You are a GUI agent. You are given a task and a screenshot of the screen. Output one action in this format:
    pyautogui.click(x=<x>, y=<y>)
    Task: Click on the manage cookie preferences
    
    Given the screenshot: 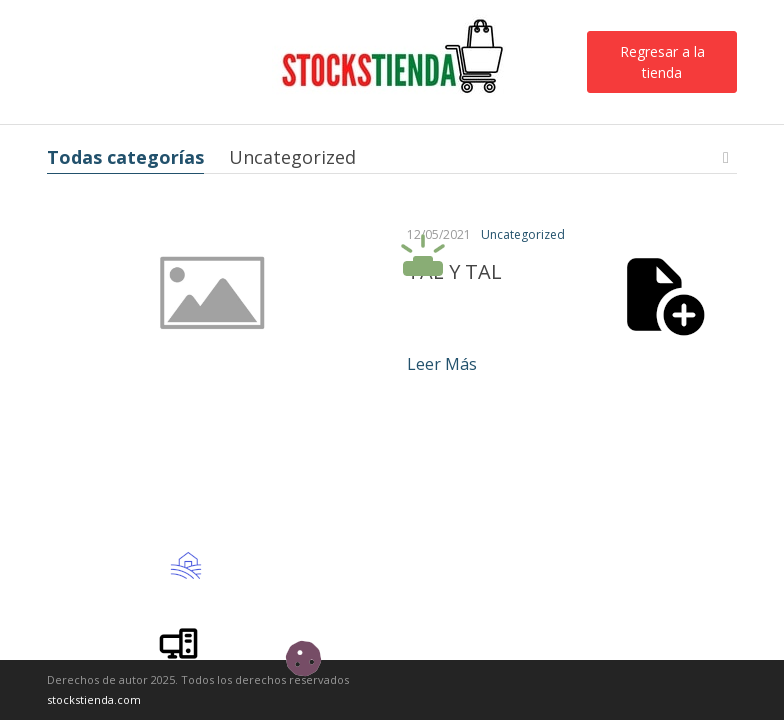 What is the action you would take?
    pyautogui.click(x=303, y=658)
    